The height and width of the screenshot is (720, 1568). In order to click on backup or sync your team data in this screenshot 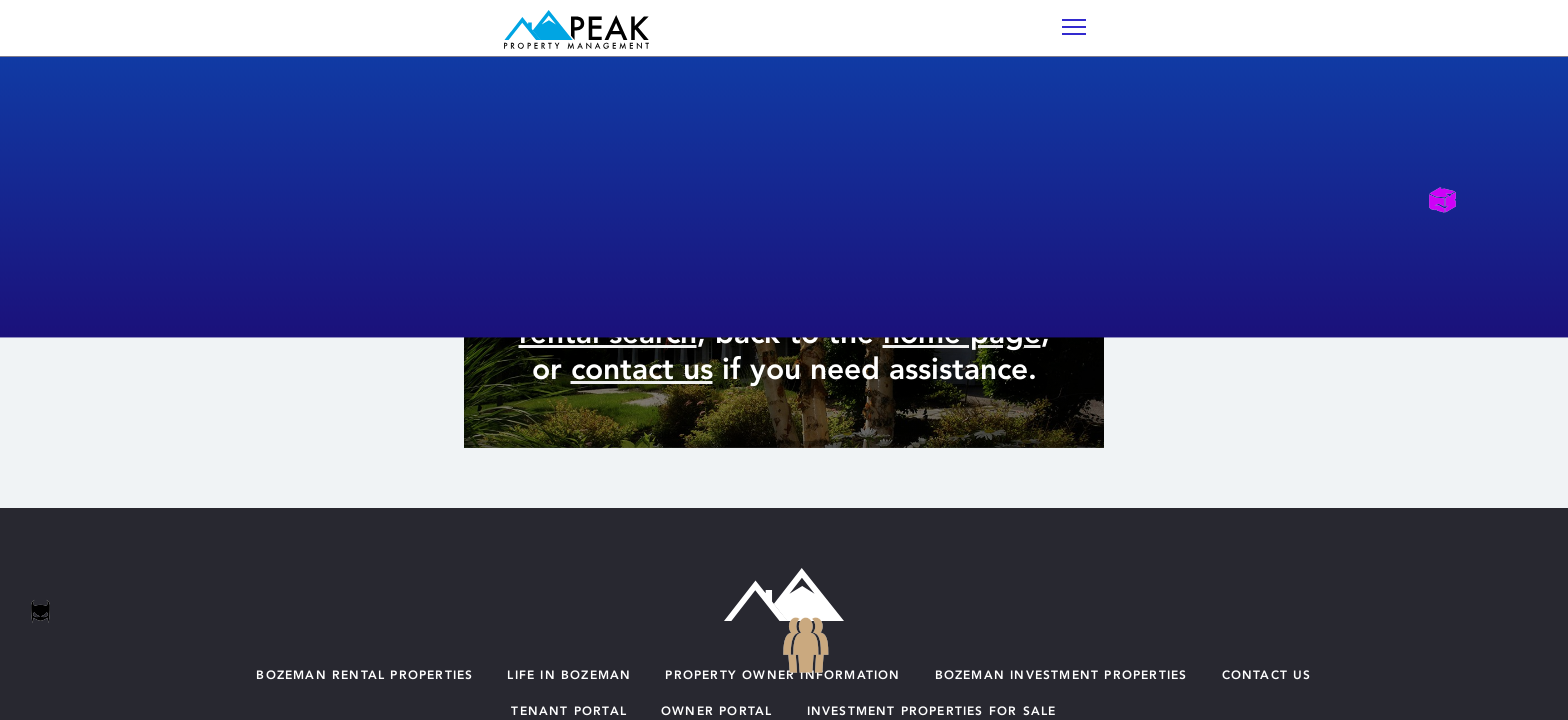, I will do `click(806, 645)`.